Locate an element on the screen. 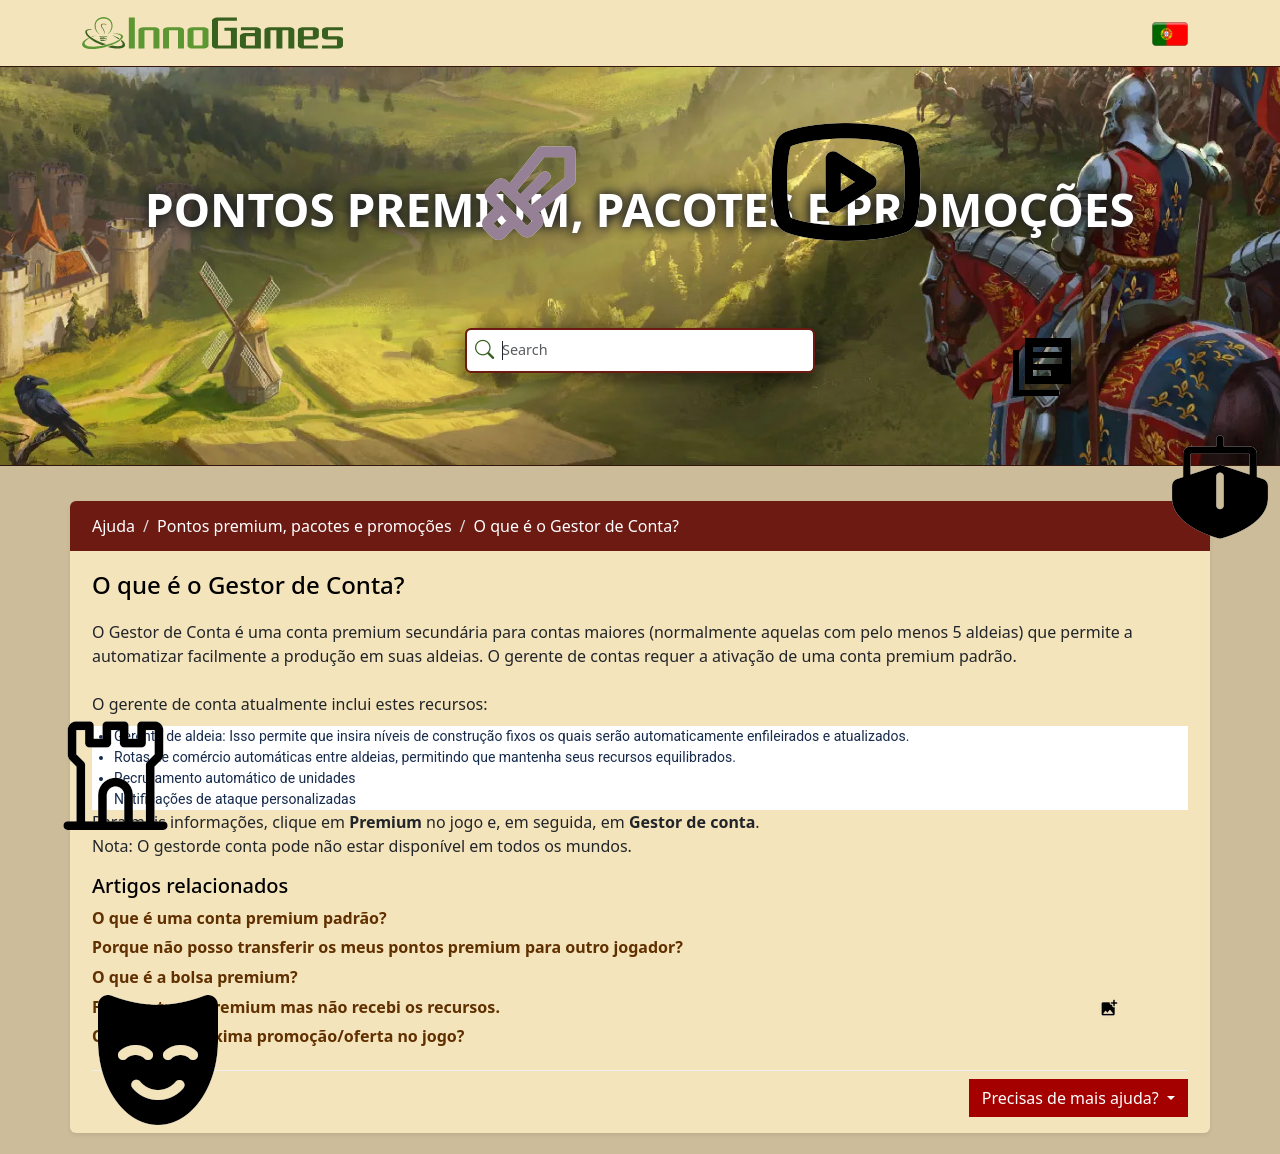  access combat or battle features is located at coordinates (531, 191).